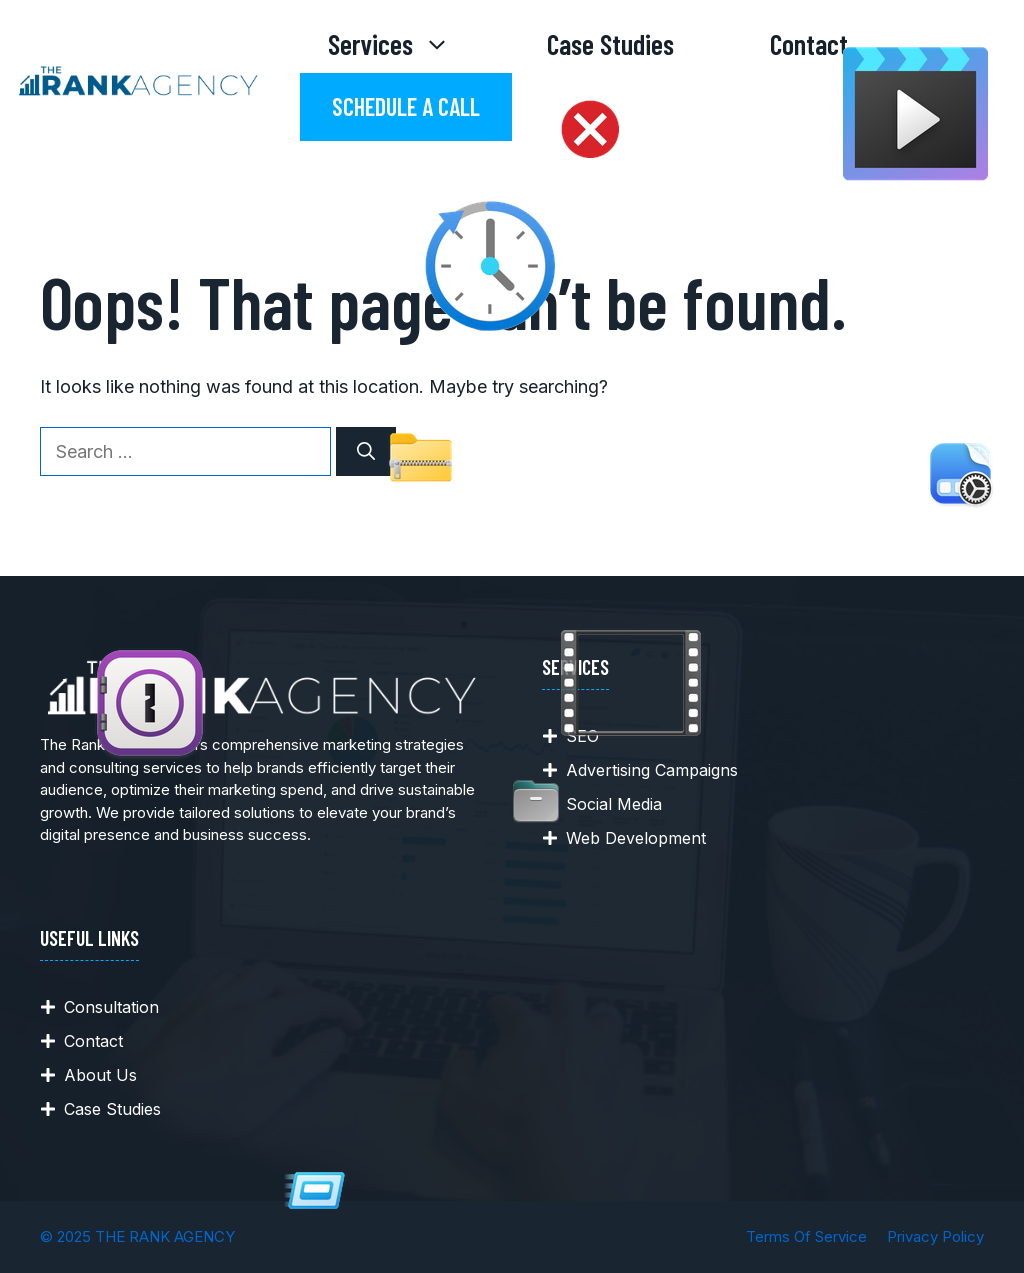 The image size is (1024, 1273). I want to click on launch or run an application, so click(316, 1190).